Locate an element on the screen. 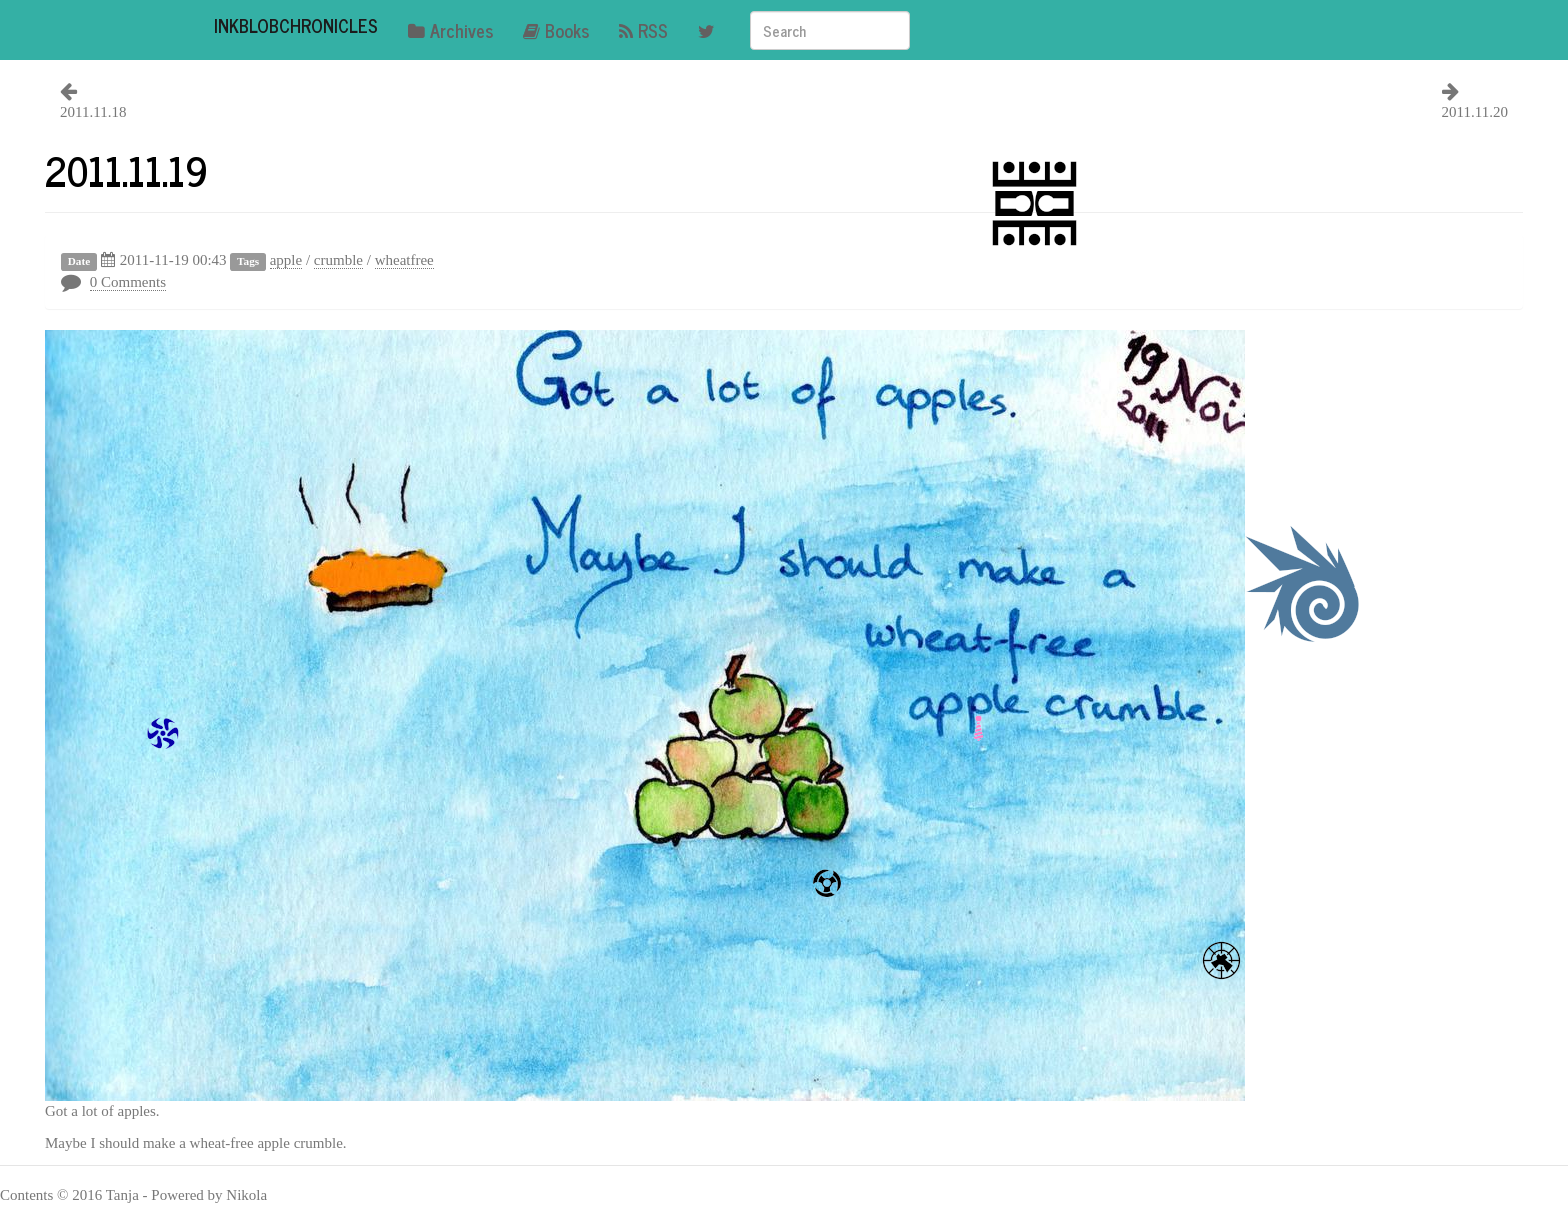  access game inventory or storage grid is located at coordinates (1034, 203).